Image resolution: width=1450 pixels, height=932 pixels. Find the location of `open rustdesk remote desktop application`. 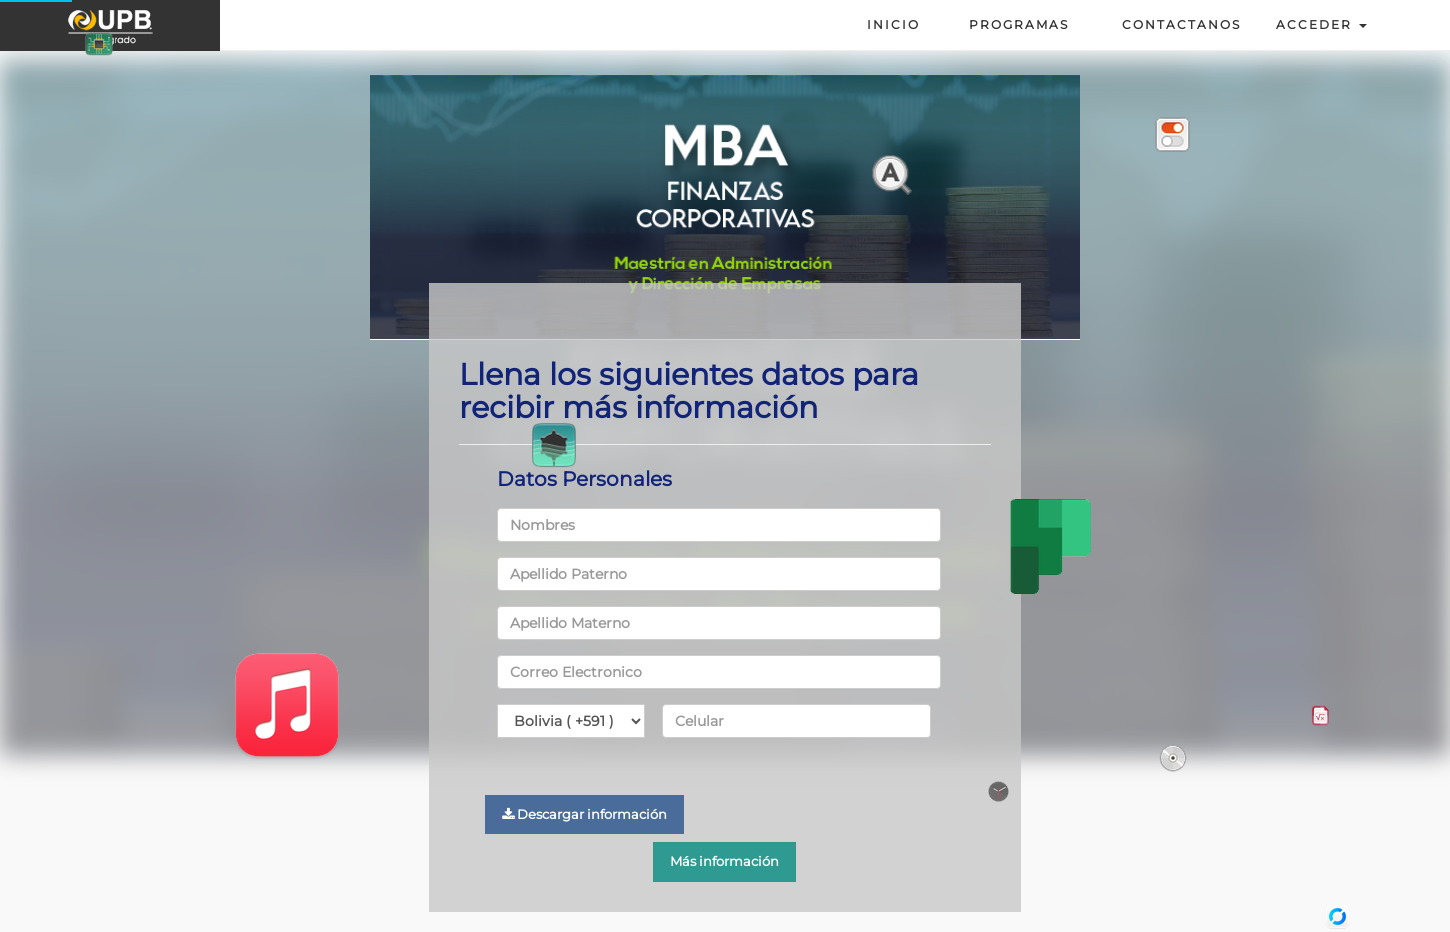

open rustdesk remote desktop application is located at coordinates (1337, 916).